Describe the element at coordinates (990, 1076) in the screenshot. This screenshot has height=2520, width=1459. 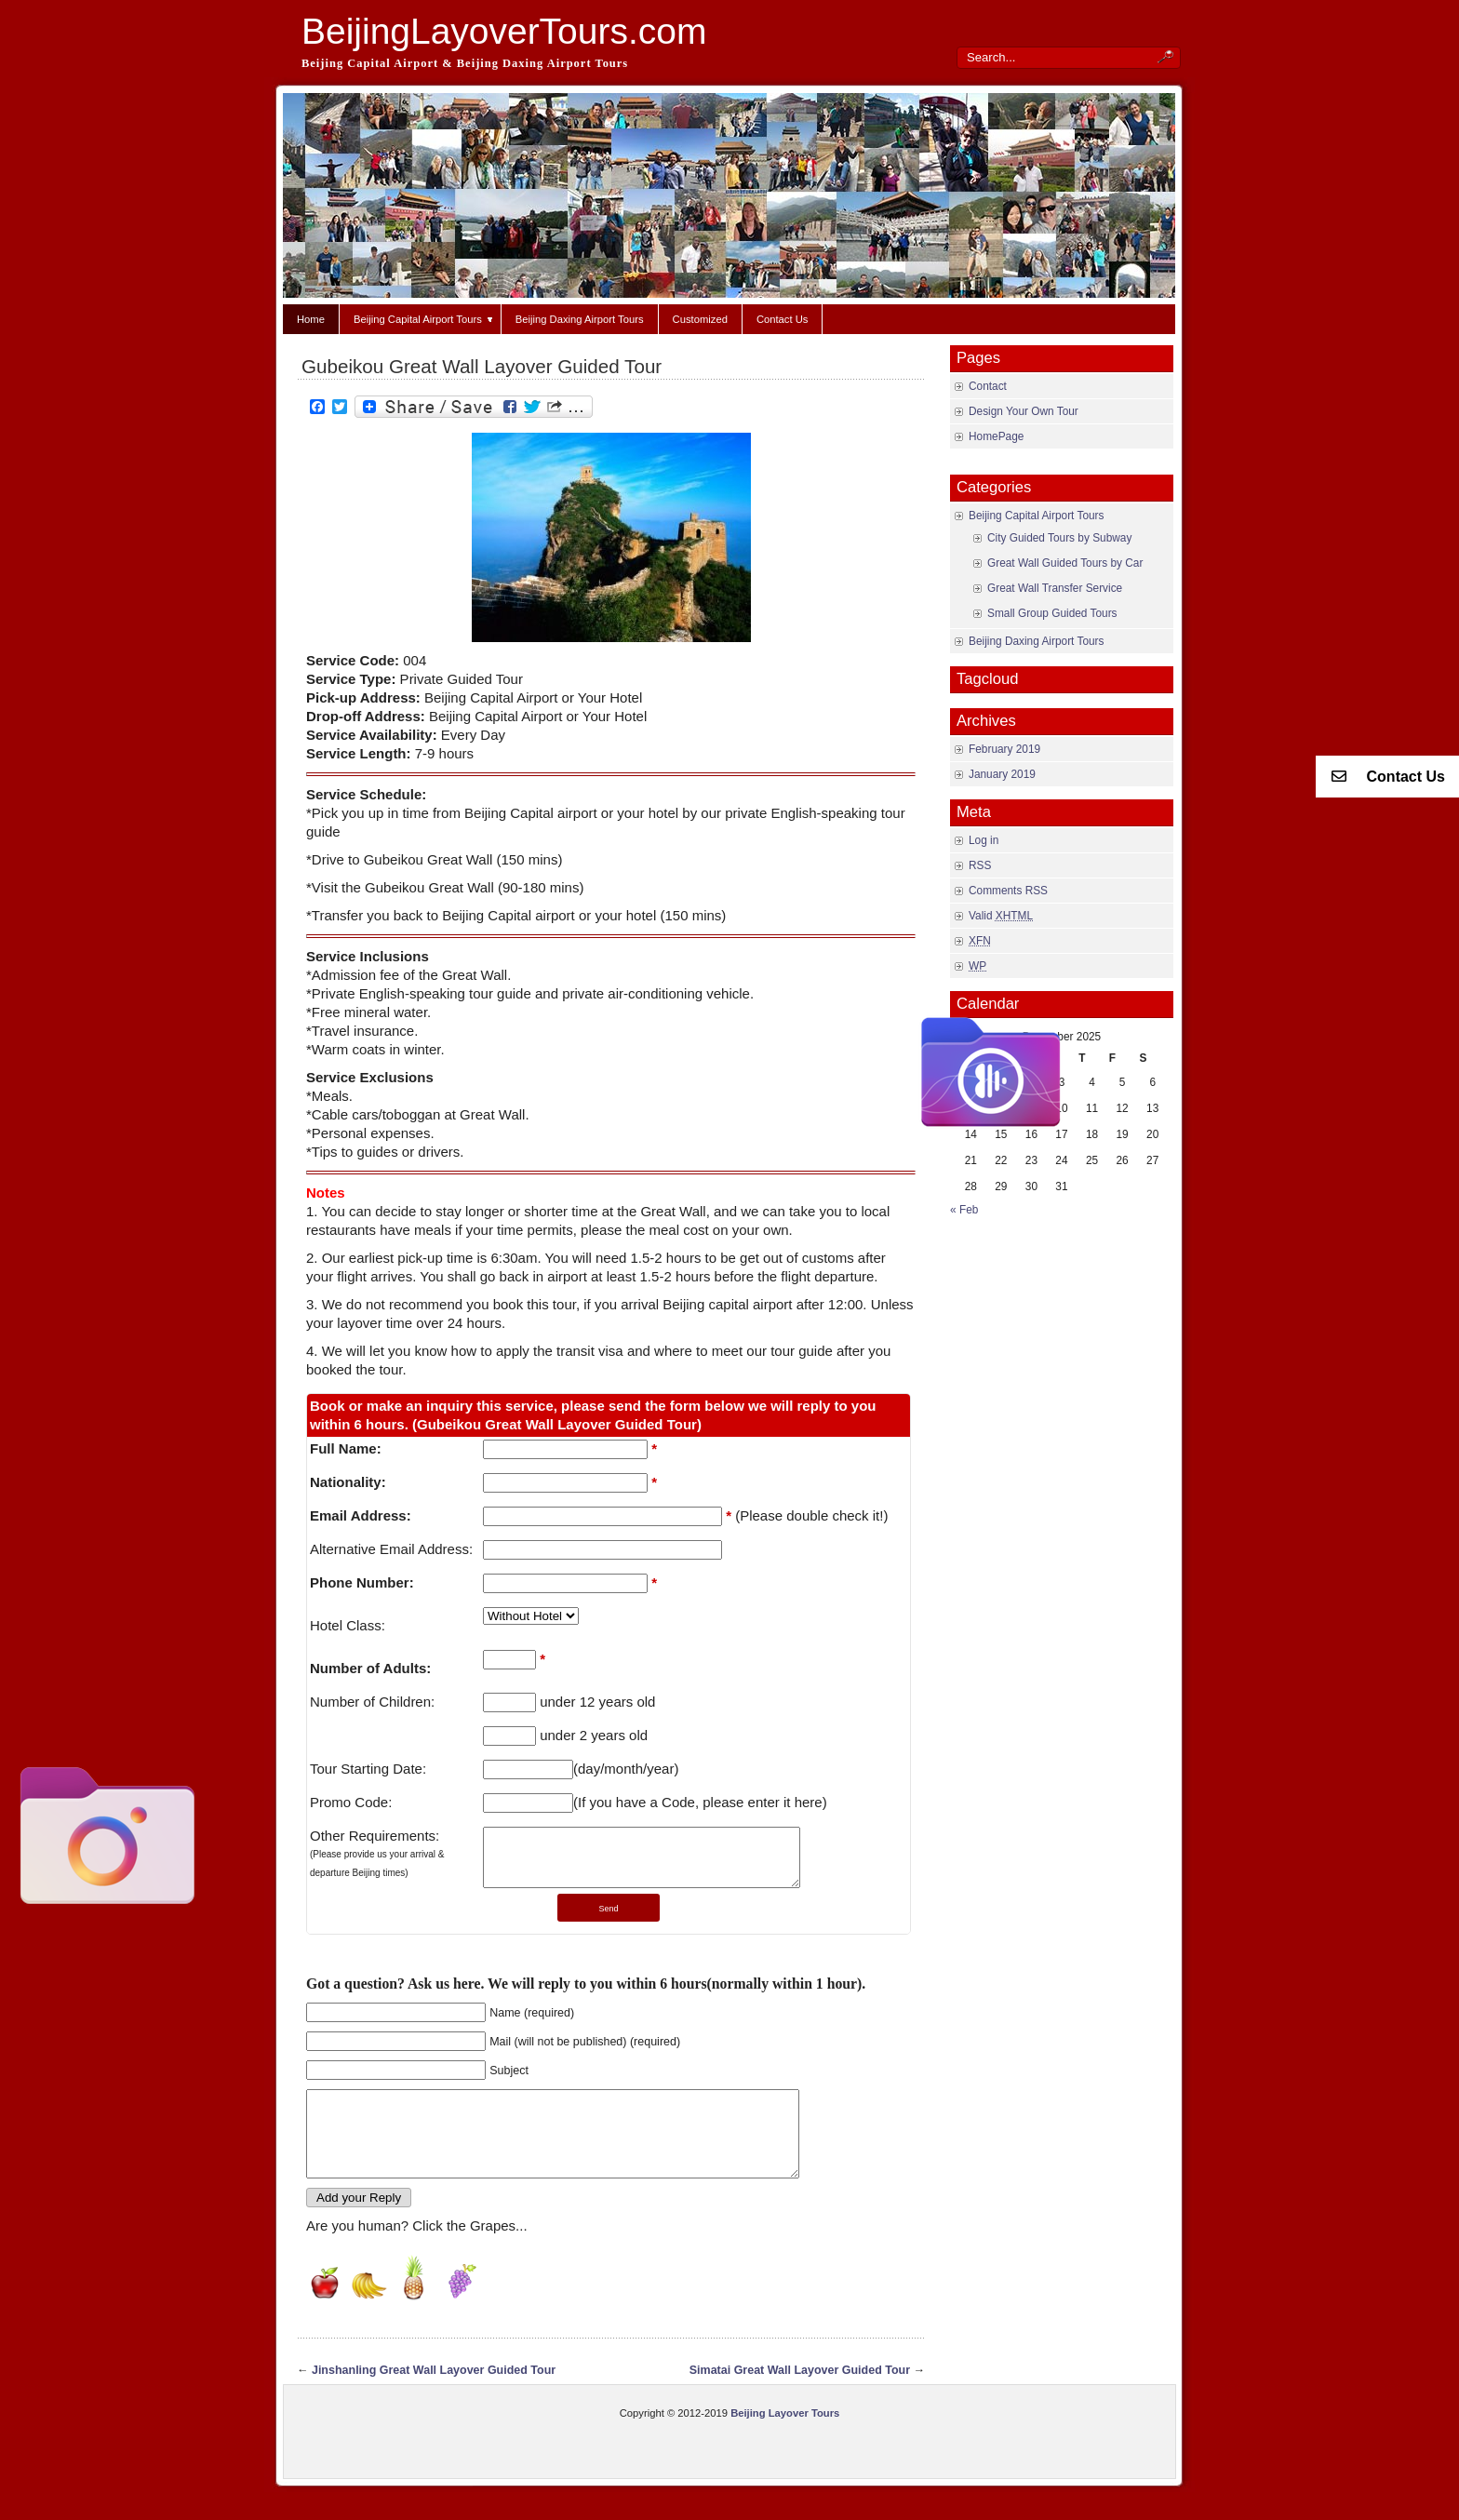
I see `open folder containing Anghami music files` at that location.